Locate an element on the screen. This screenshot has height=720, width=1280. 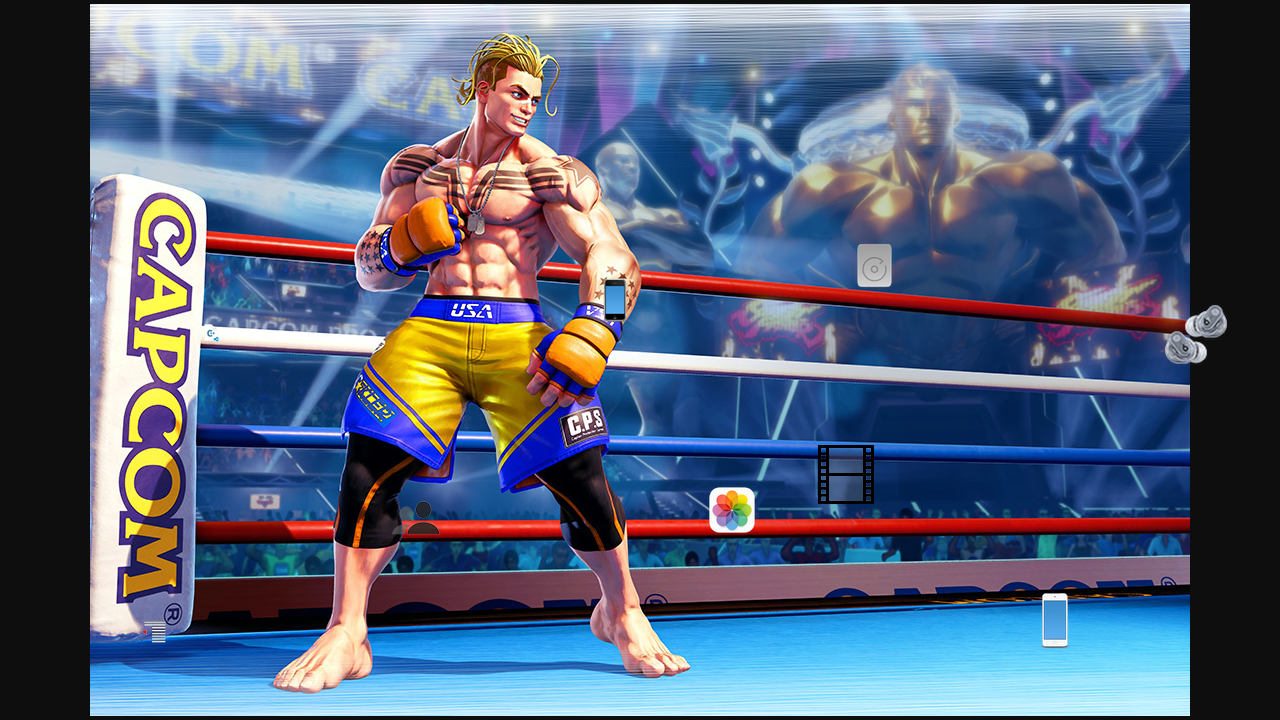
connect beats wireless earbuds is located at coordinates (1196, 335).